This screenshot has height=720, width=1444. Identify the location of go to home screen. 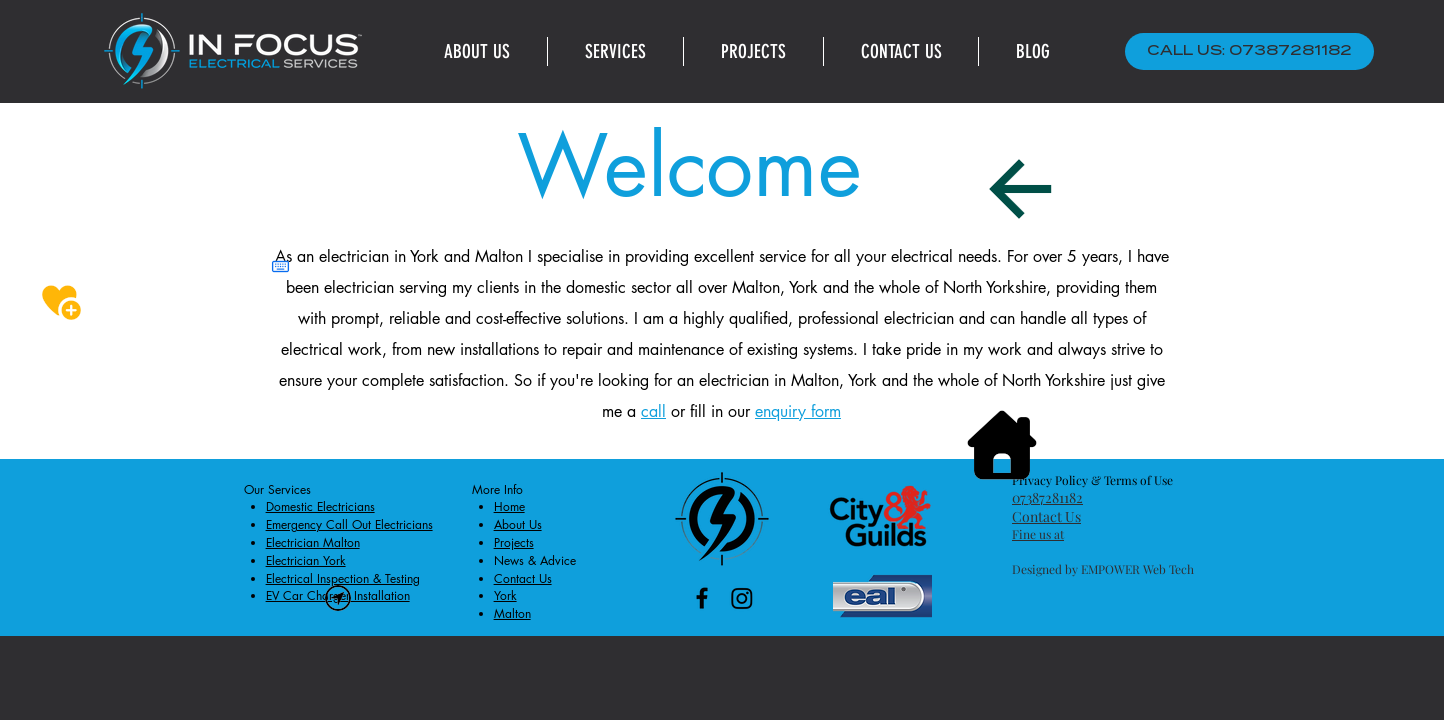
(1002, 445).